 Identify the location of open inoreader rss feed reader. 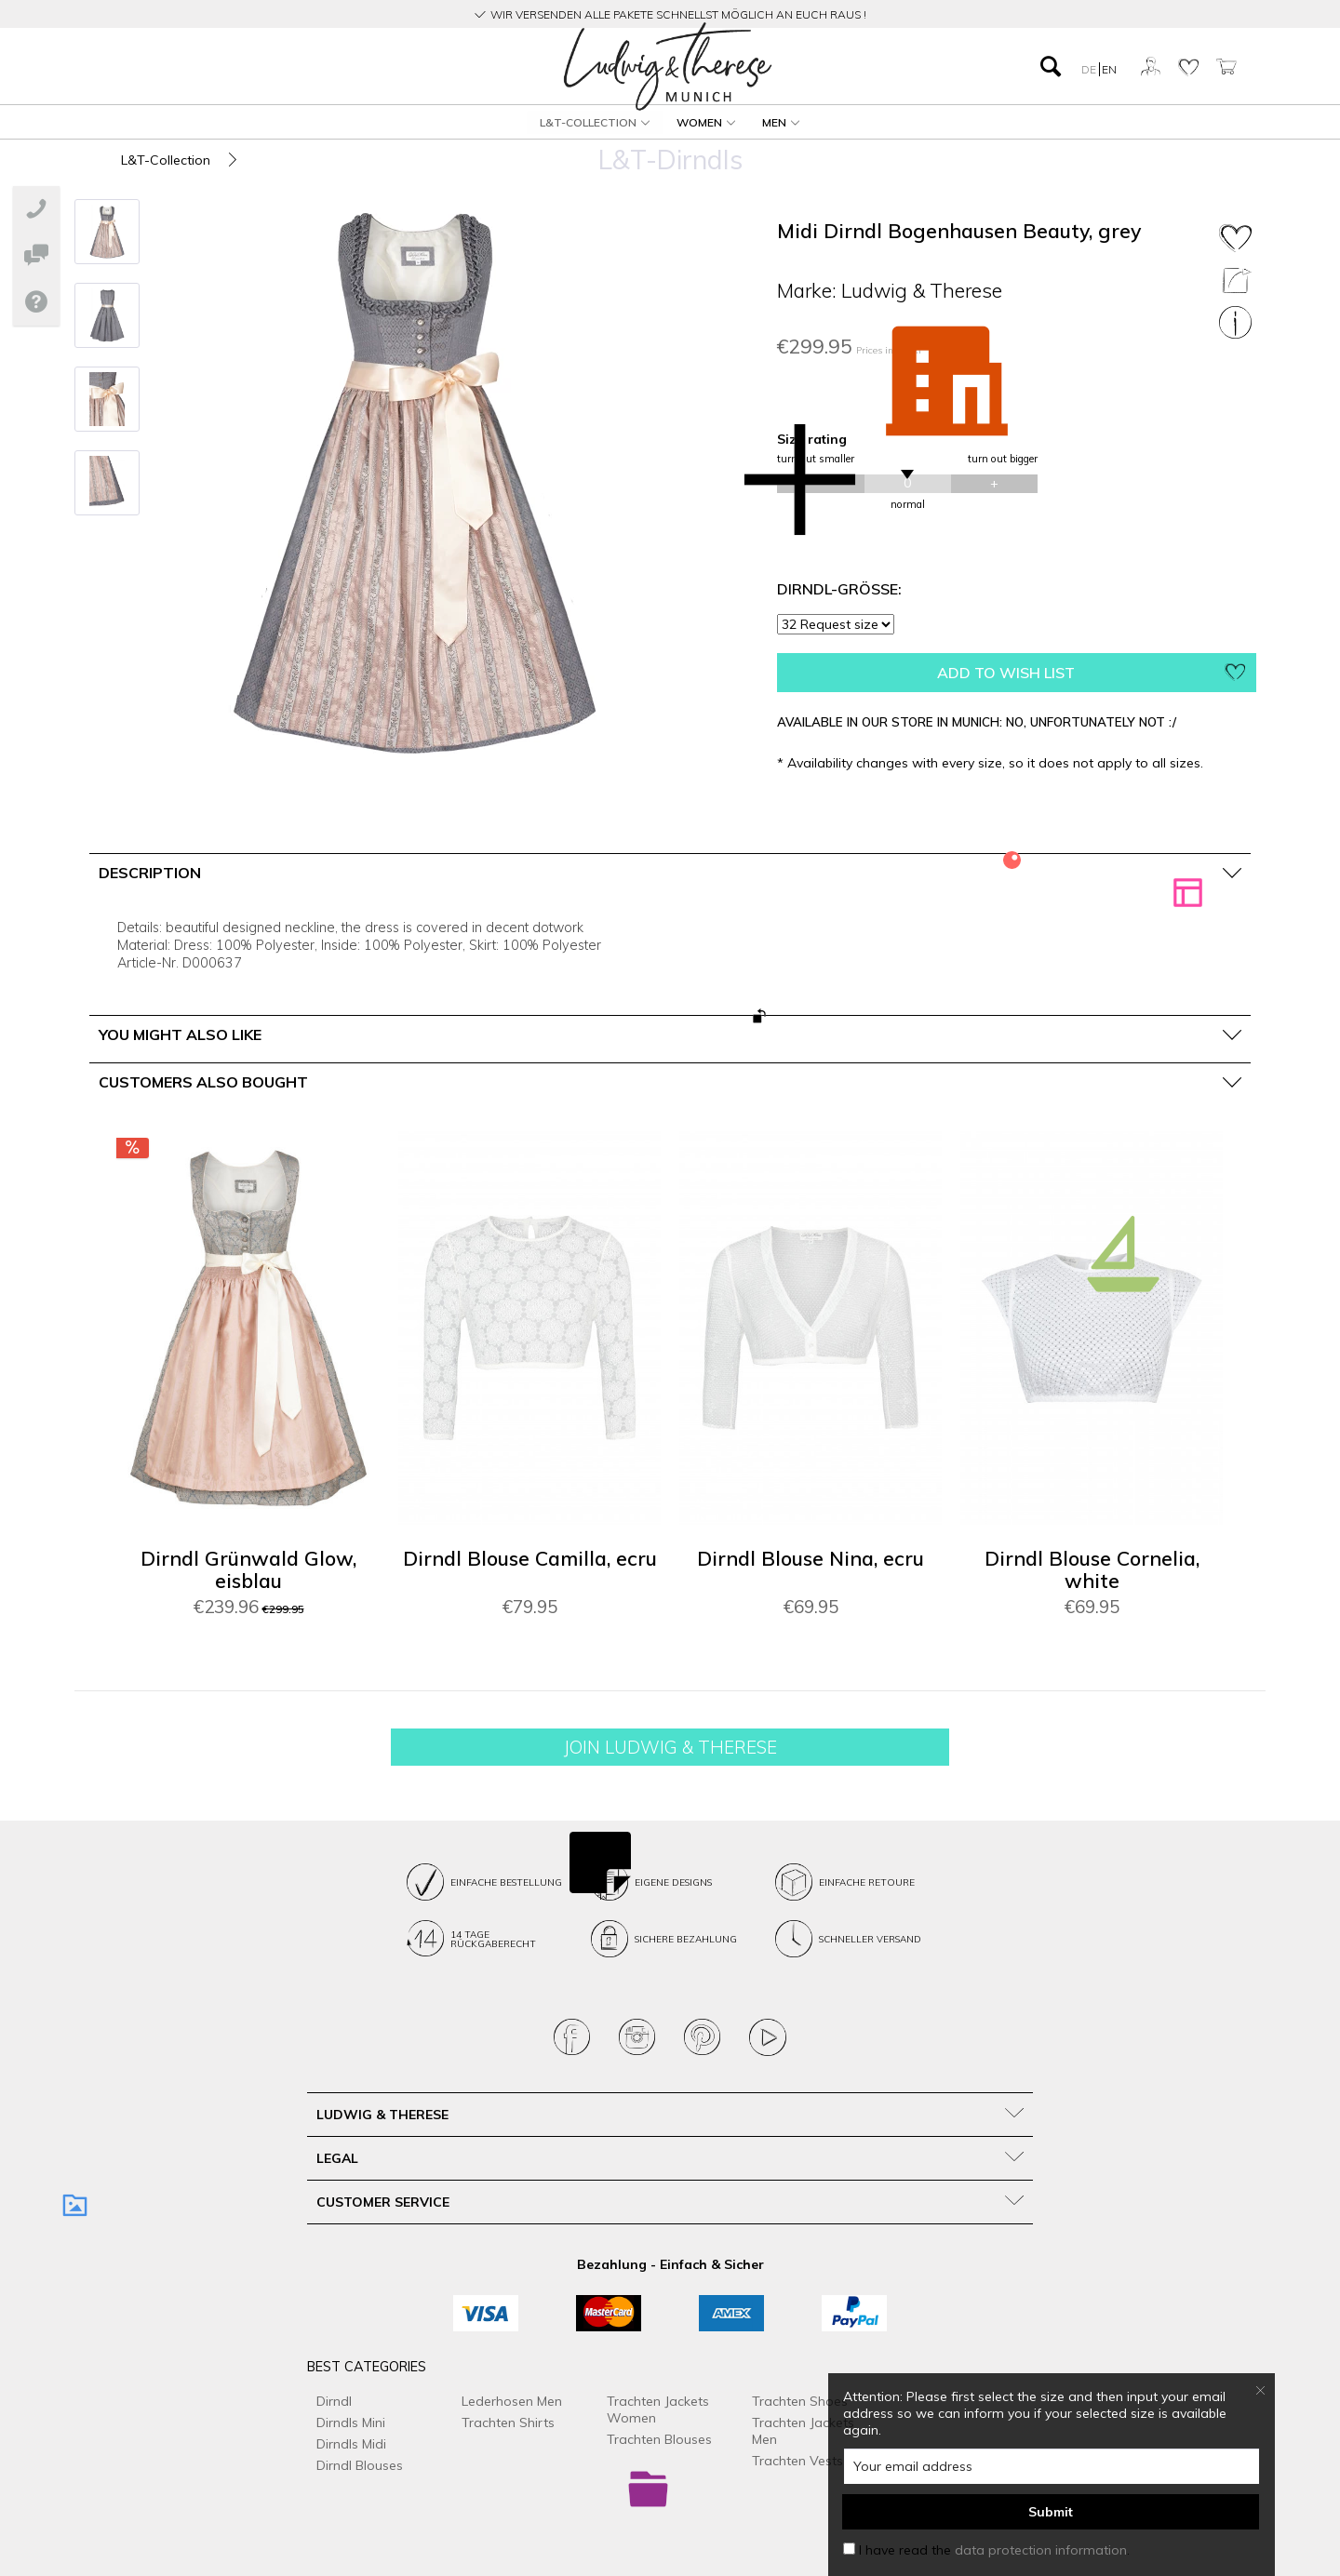
(1012, 860).